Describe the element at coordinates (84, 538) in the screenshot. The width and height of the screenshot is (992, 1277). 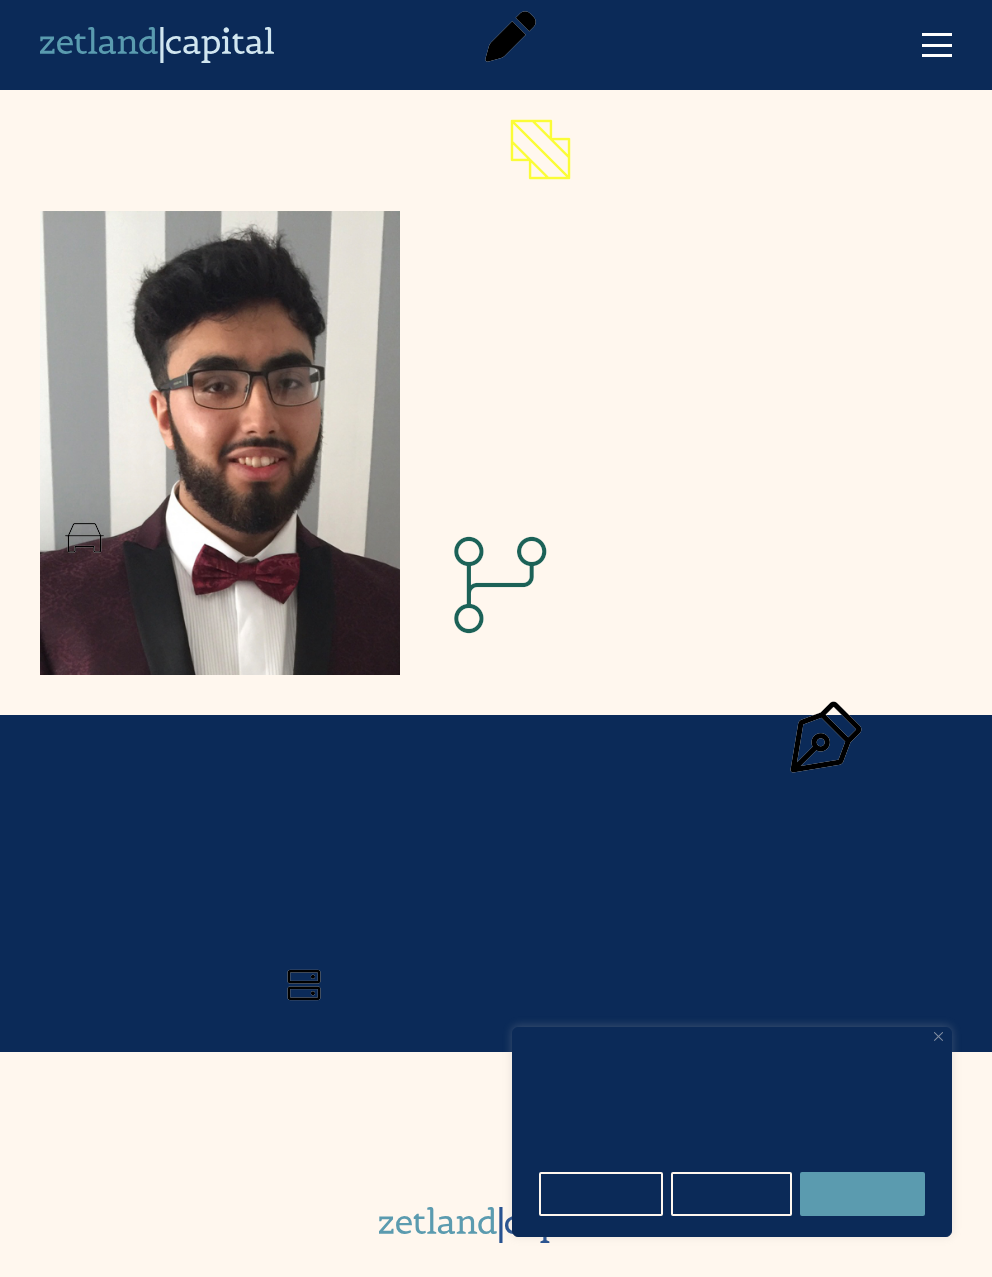
I see `access vehicle or car-related features` at that location.